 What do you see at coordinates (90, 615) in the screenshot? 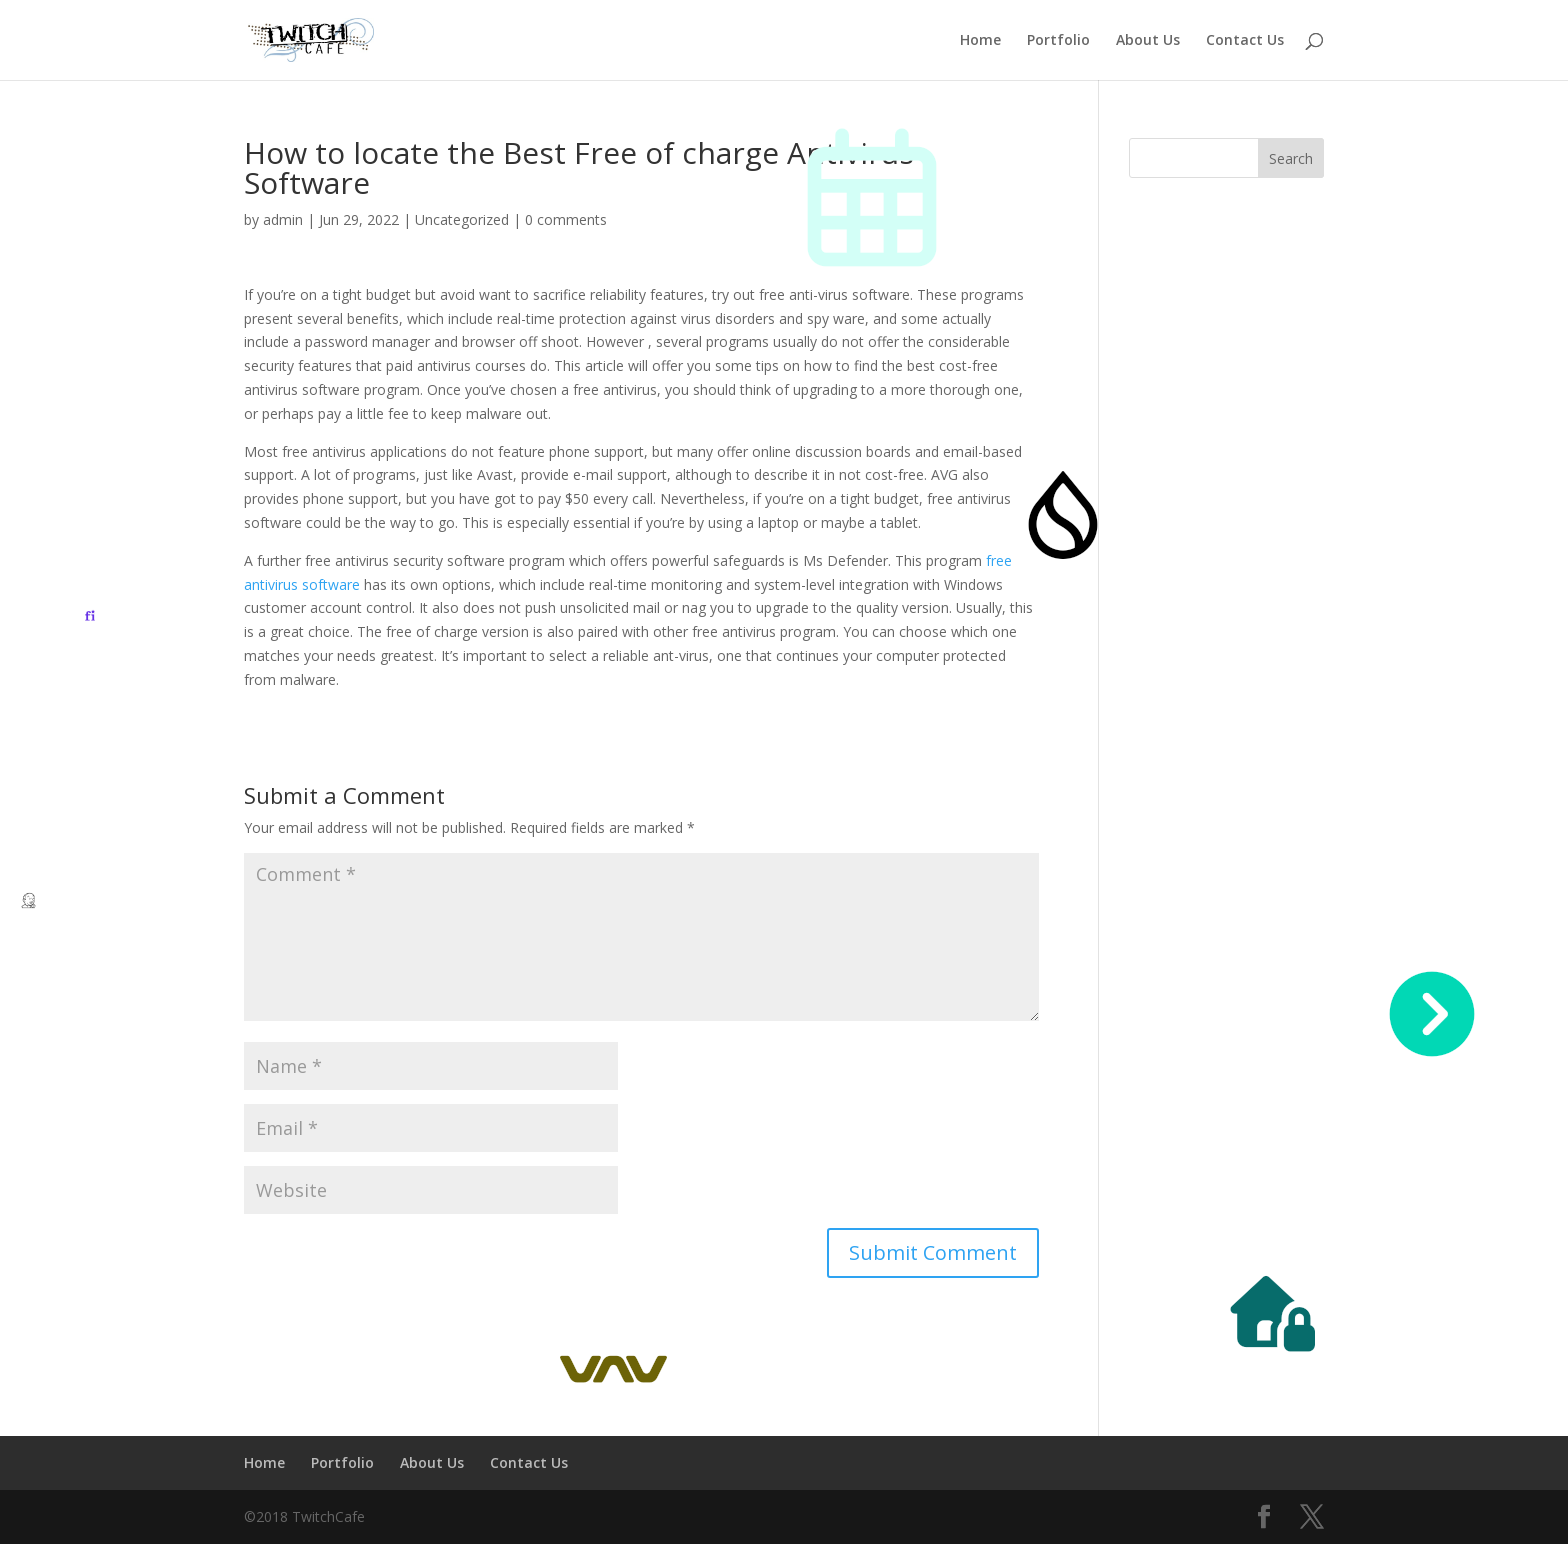
I see `fonticons brand logo` at bounding box center [90, 615].